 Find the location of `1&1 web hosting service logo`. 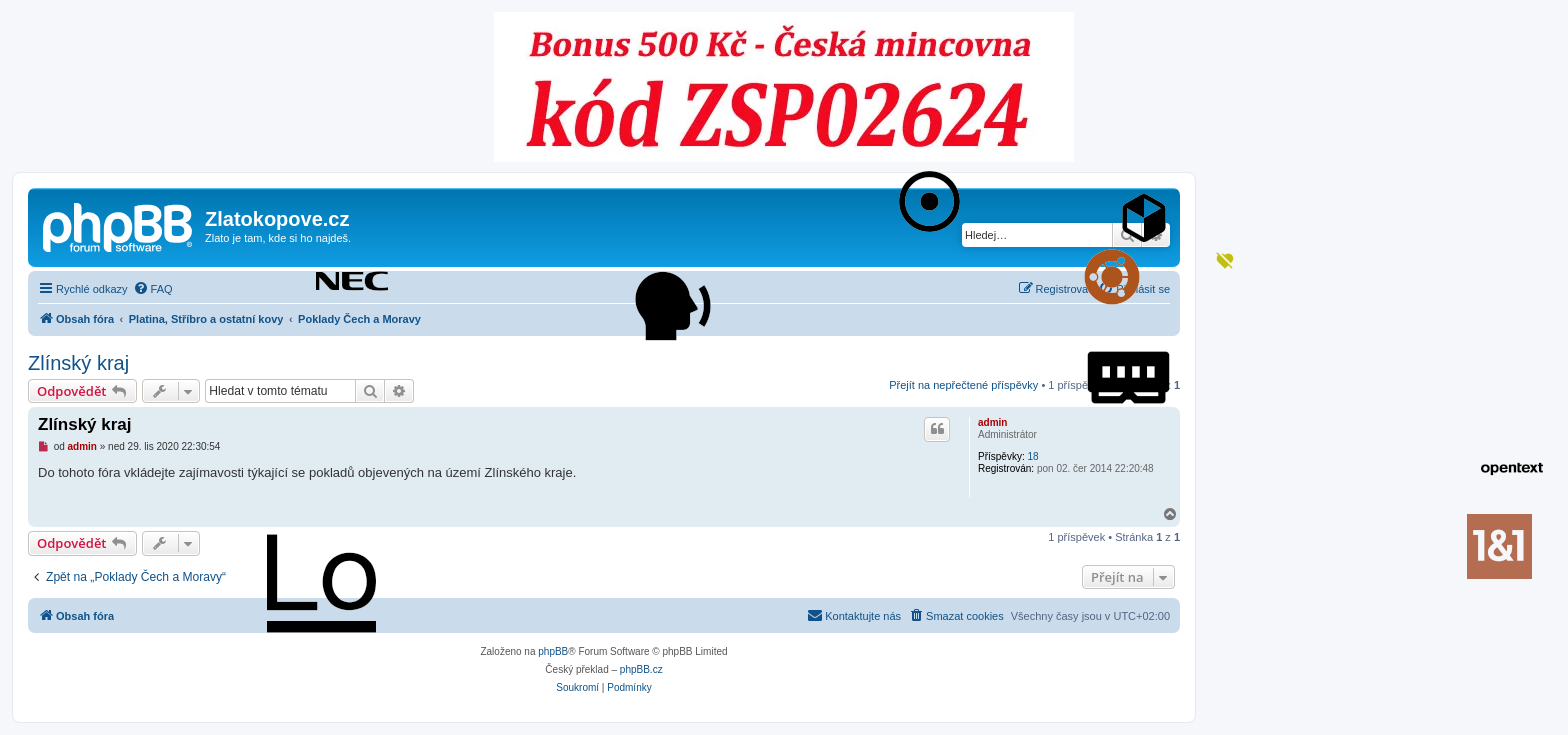

1&1 web hosting service logo is located at coordinates (1499, 546).